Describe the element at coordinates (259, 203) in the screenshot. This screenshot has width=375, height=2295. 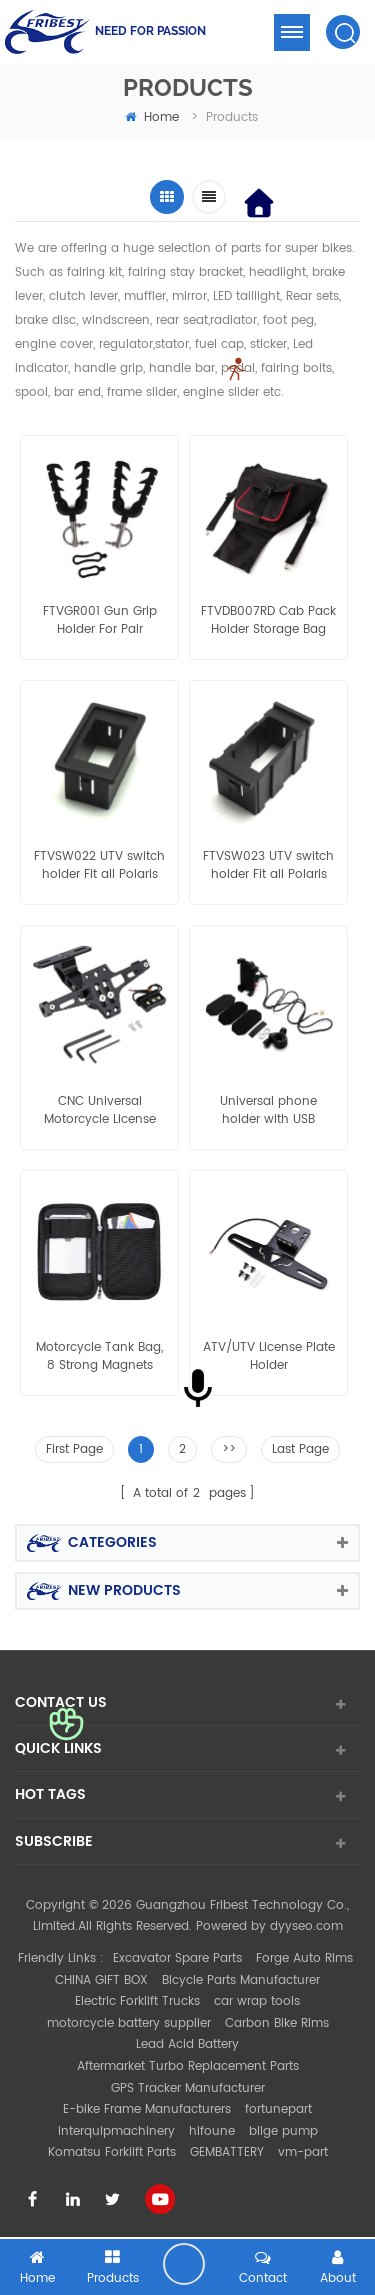
I see `navigate to home screen` at that location.